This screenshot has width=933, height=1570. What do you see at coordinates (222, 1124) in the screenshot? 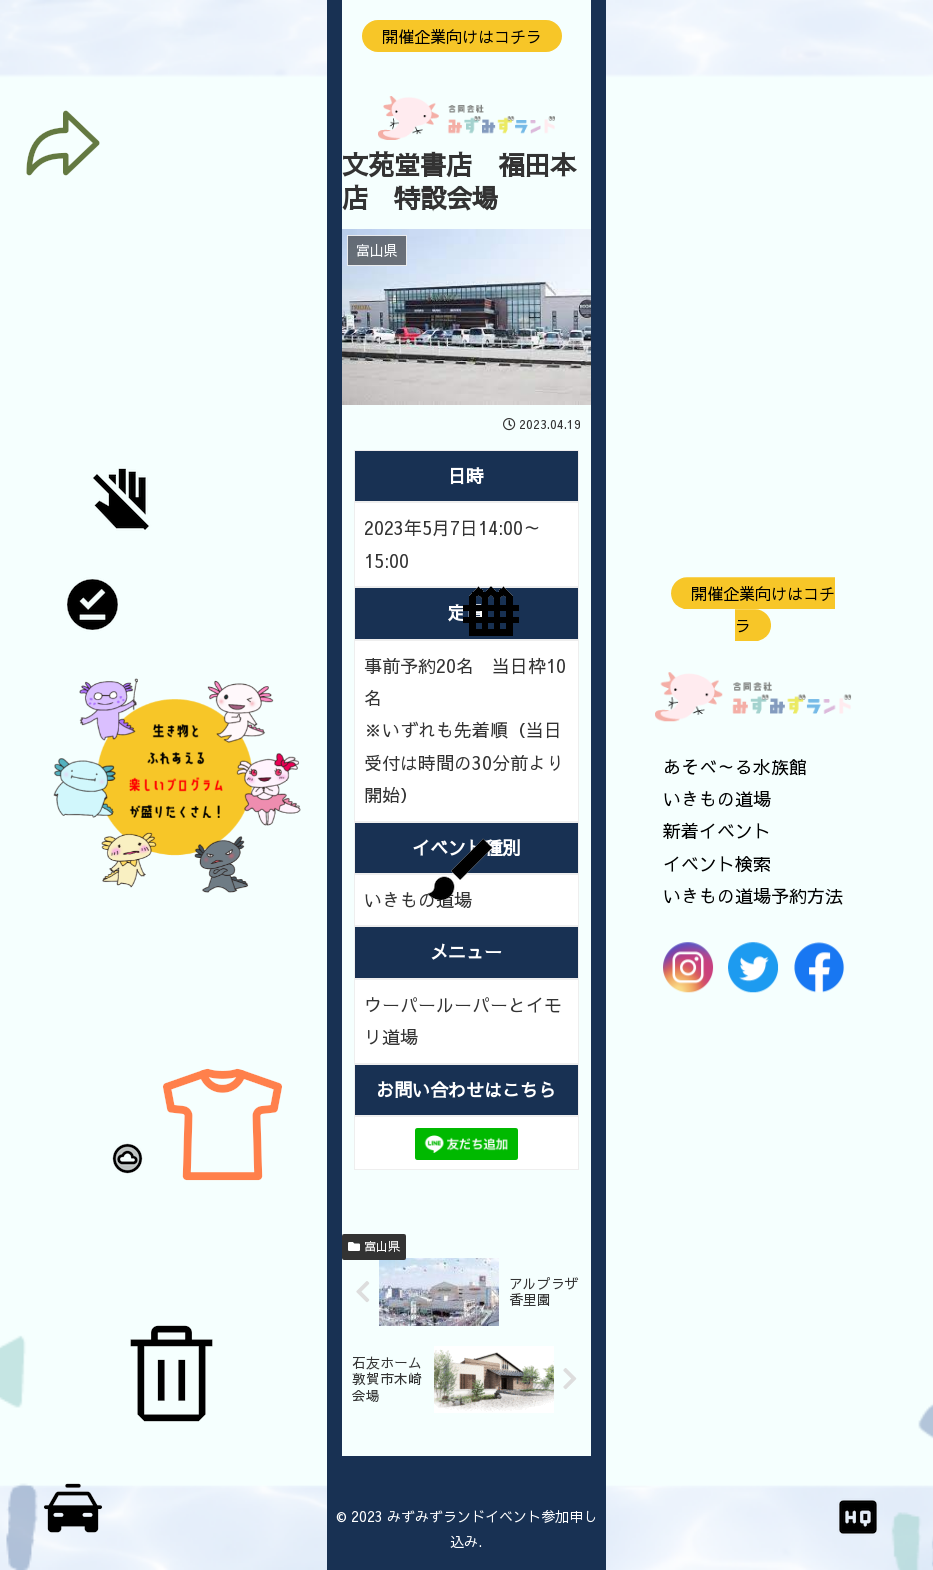
I see `browse clothing or apparel items` at bounding box center [222, 1124].